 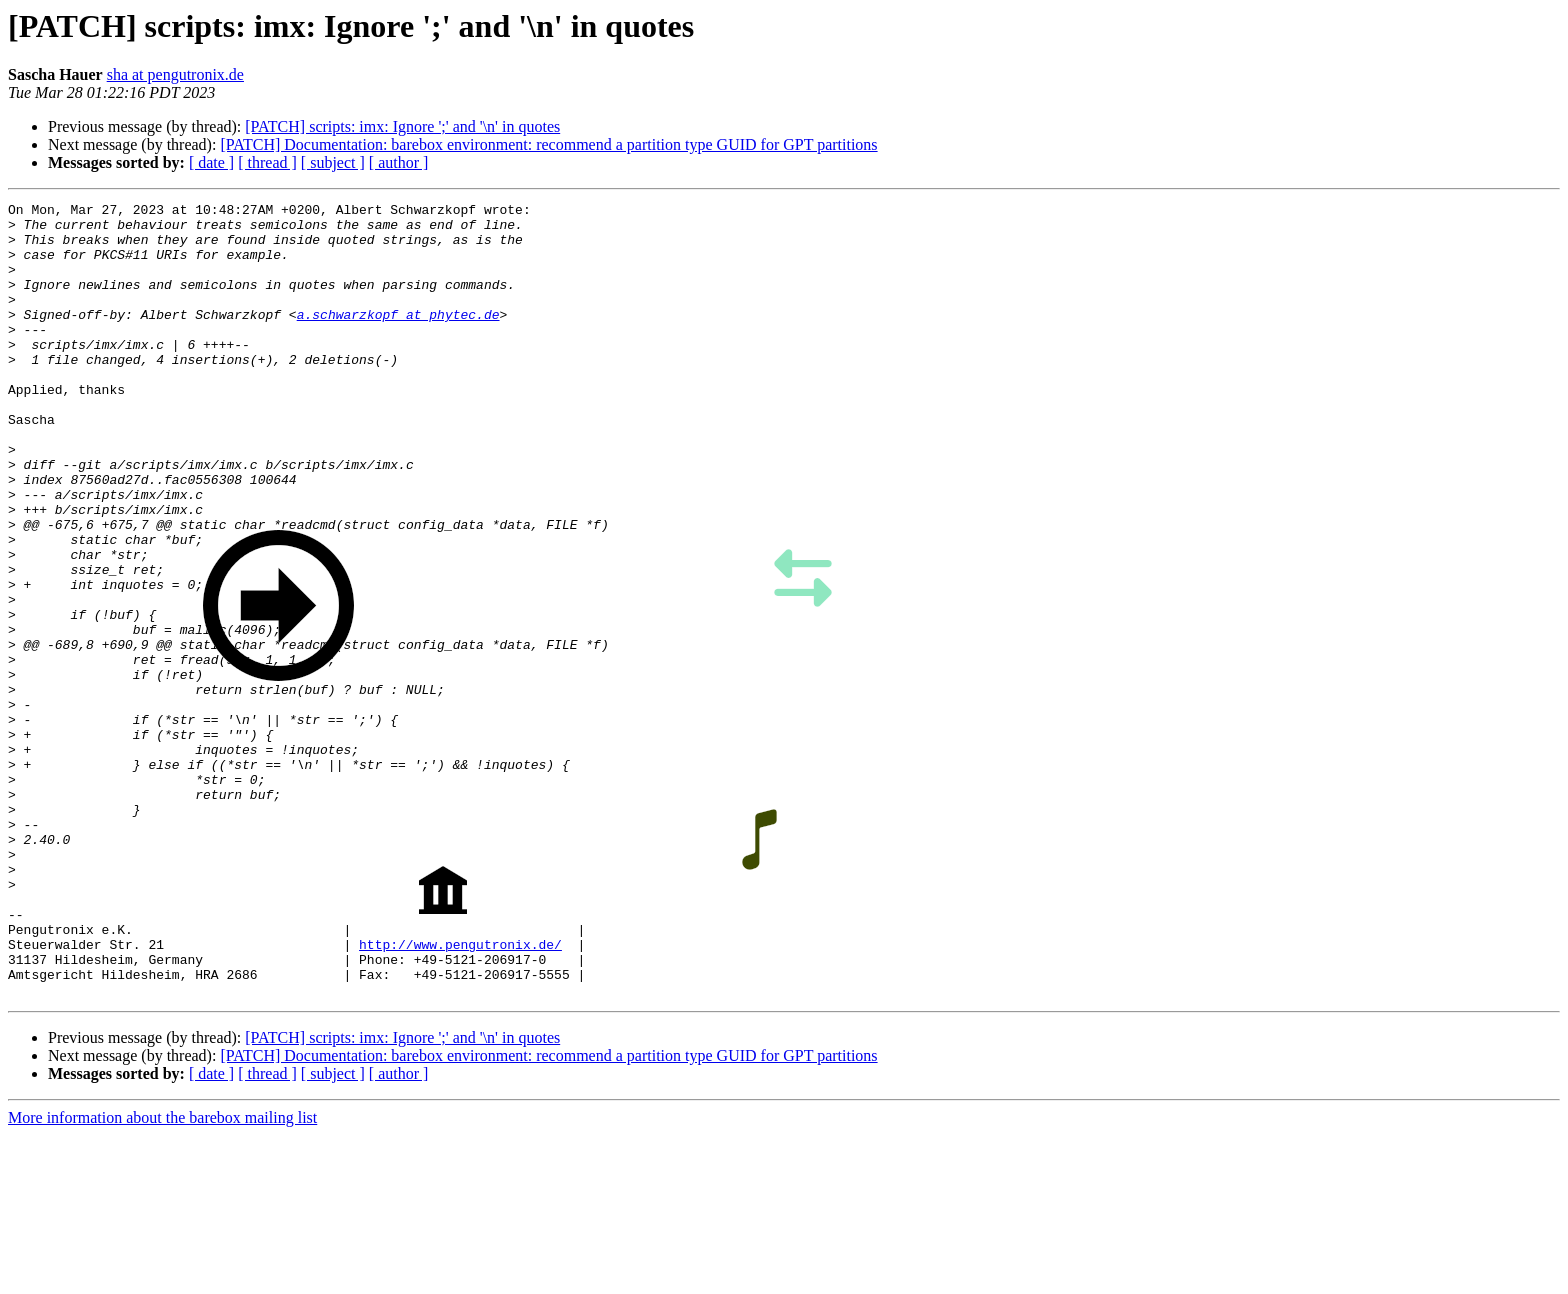 I want to click on access music library or player, so click(x=759, y=839).